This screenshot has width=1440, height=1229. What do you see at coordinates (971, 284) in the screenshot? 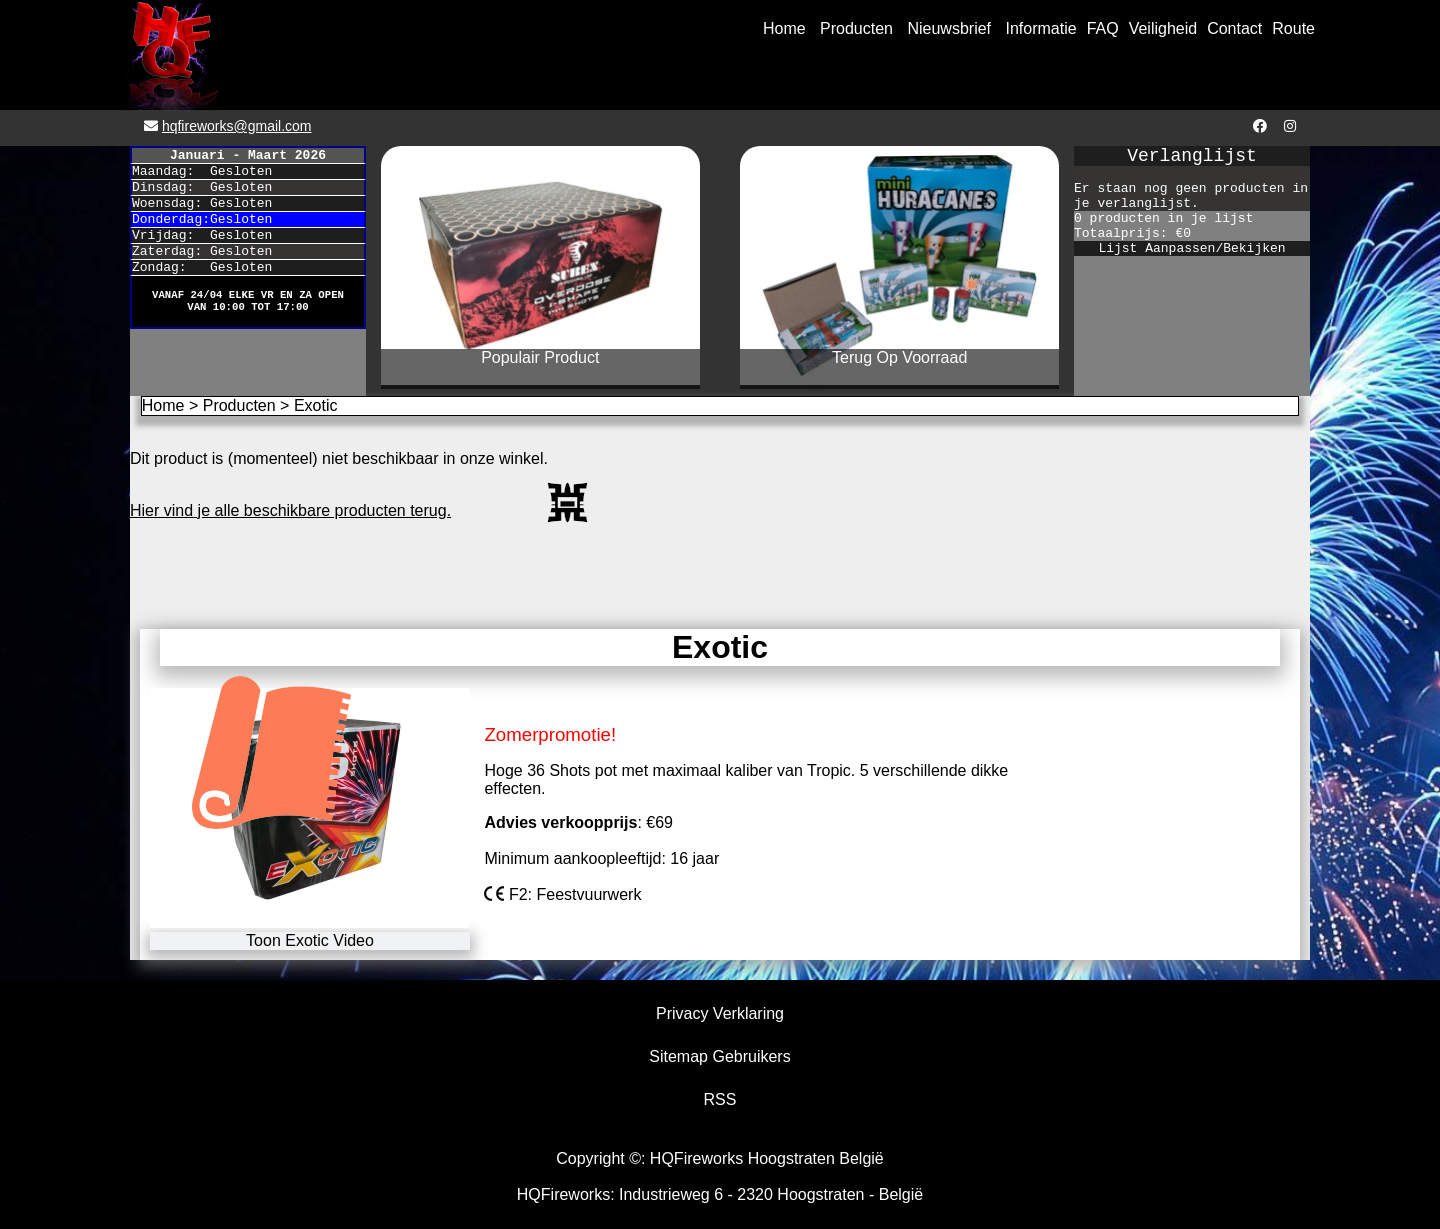
I see `view or set sun-based time settings` at bounding box center [971, 284].